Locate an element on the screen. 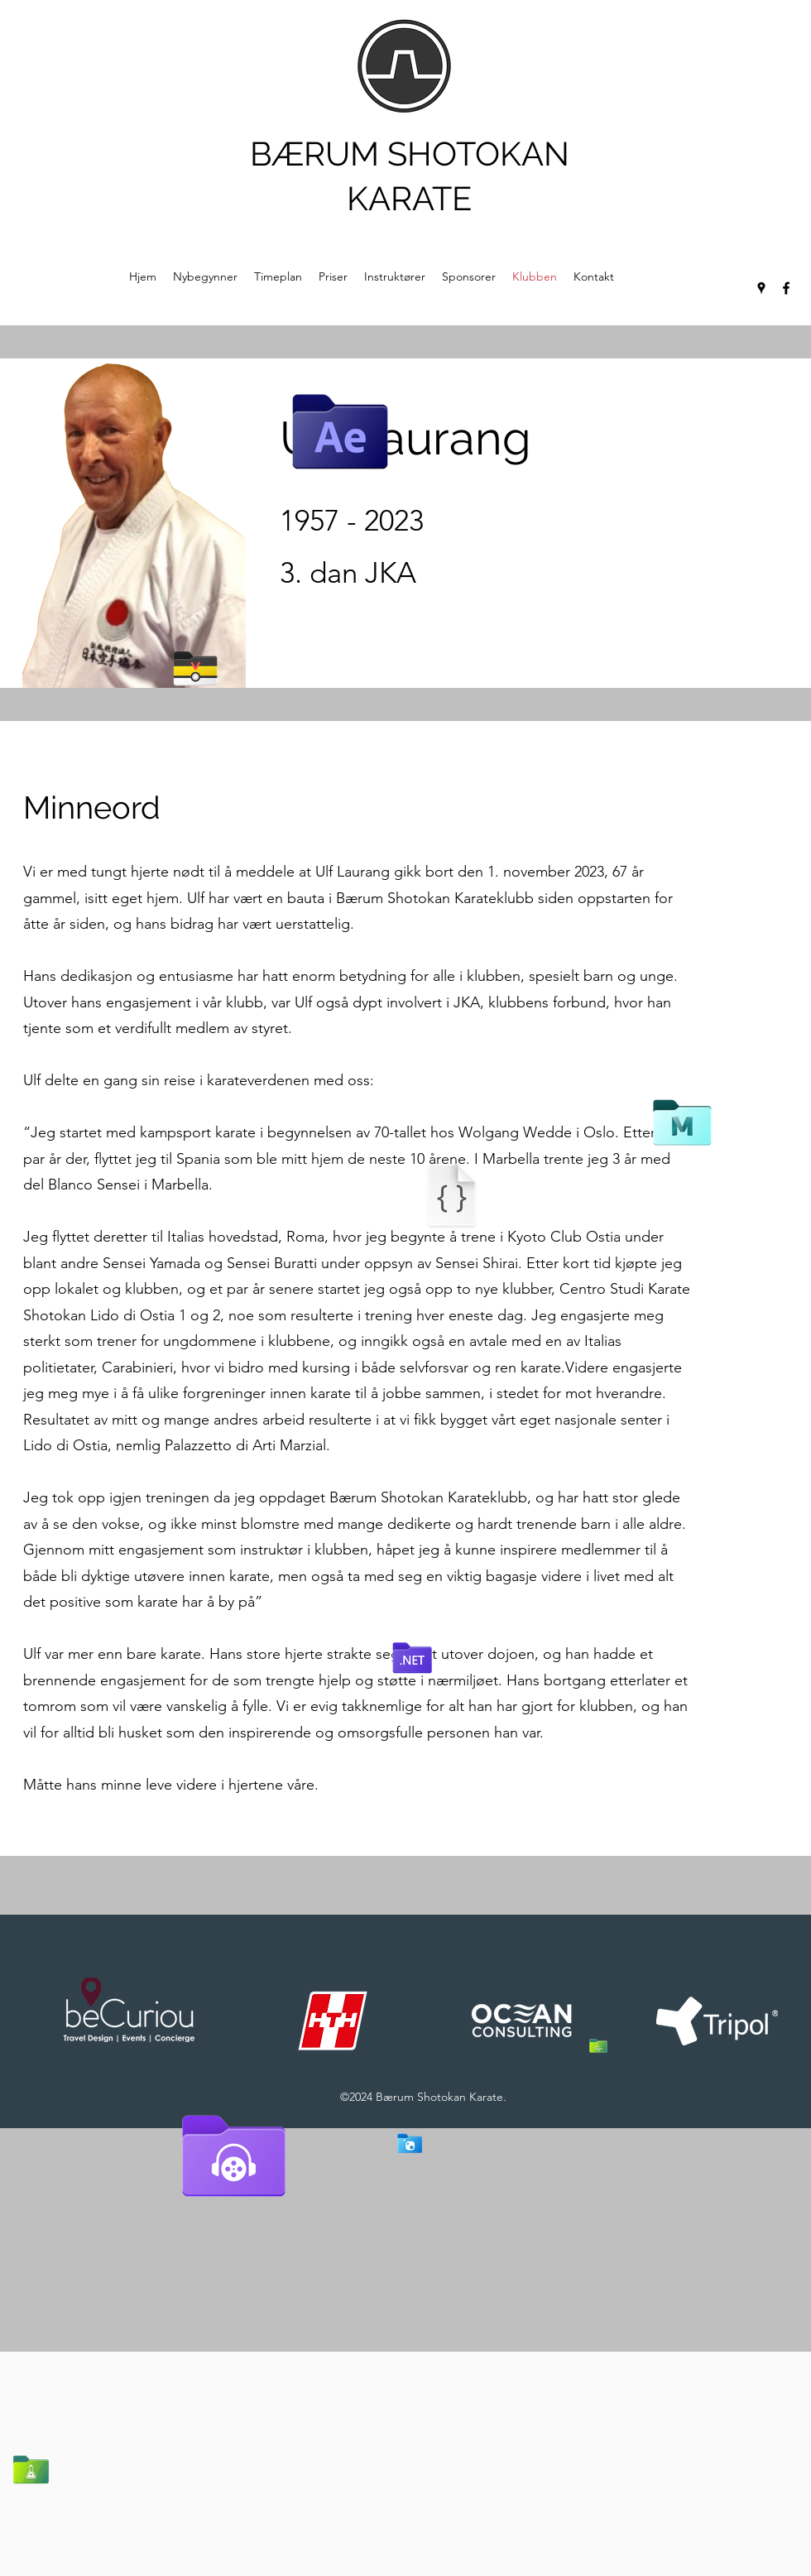  folder containing pokémon level ball assets is located at coordinates (195, 670).